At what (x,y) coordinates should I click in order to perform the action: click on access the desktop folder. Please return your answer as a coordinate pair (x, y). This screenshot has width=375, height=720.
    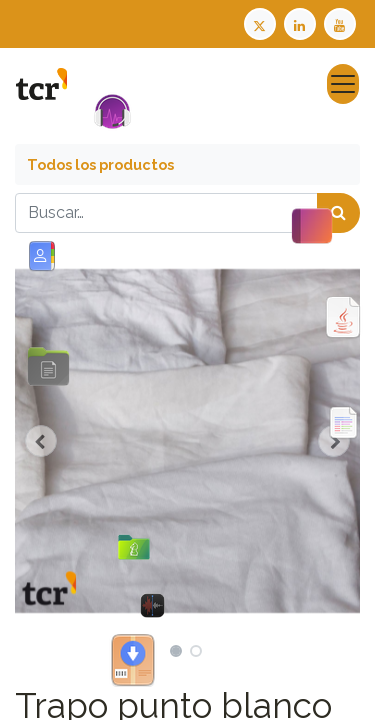
    Looking at the image, I should click on (312, 225).